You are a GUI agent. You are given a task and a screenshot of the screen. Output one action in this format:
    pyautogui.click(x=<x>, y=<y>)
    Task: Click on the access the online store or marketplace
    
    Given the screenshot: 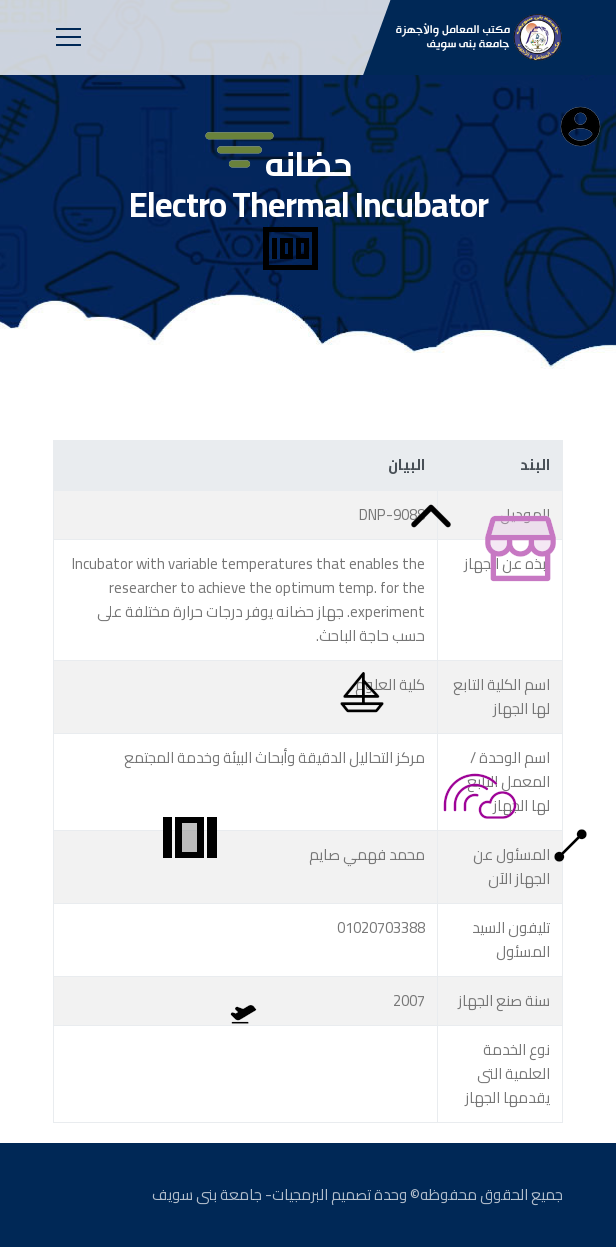 What is the action you would take?
    pyautogui.click(x=520, y=548)
    